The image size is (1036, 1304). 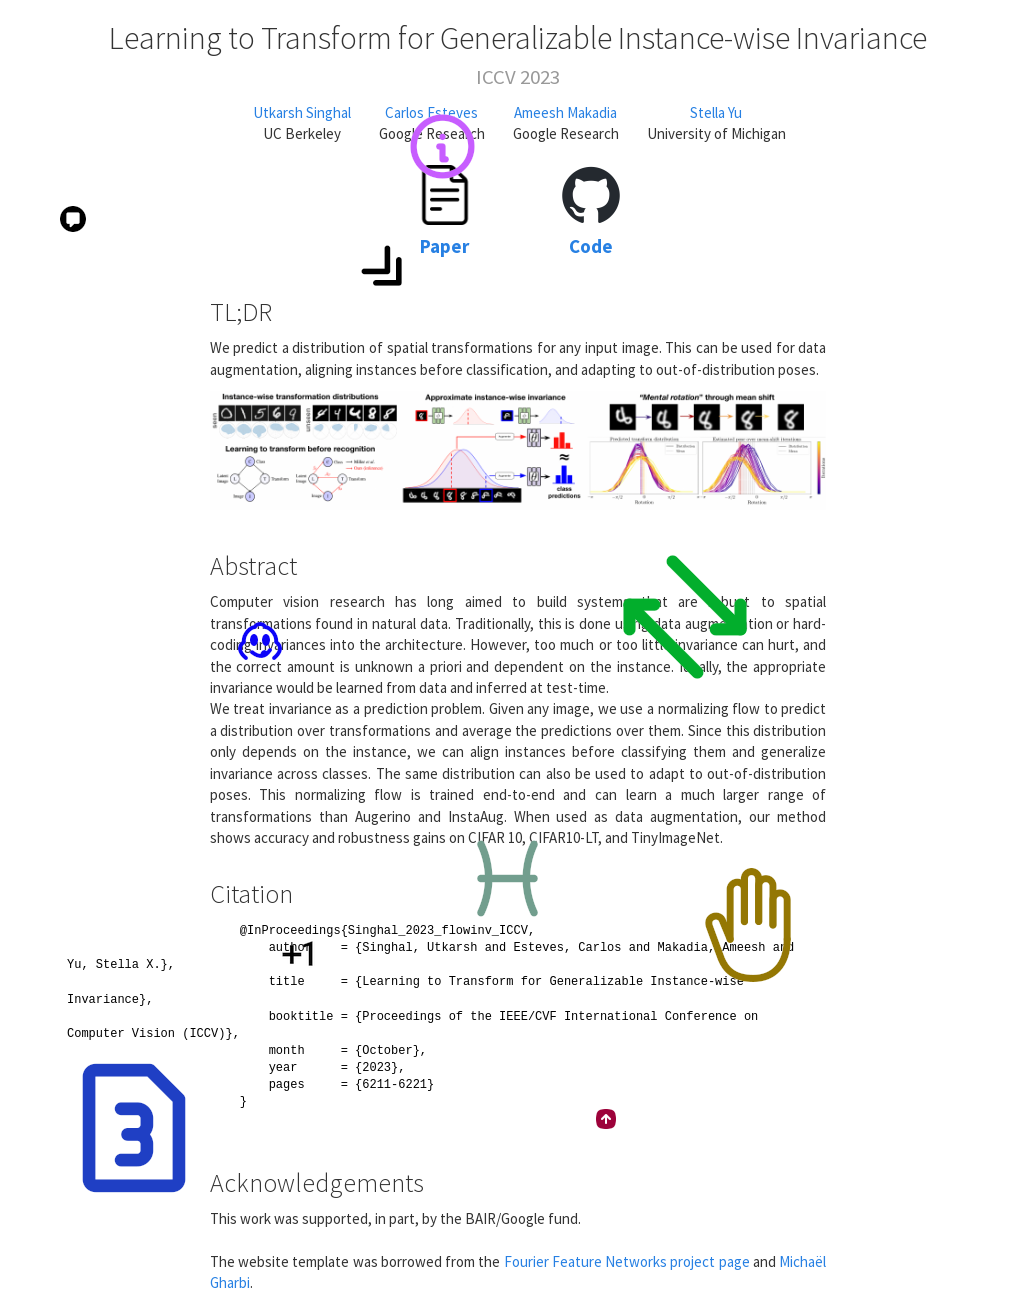 What do you see at coordinates (748, 925) in the screenshot?
I see `stop or halt an action` at bounding box center [748, 925].